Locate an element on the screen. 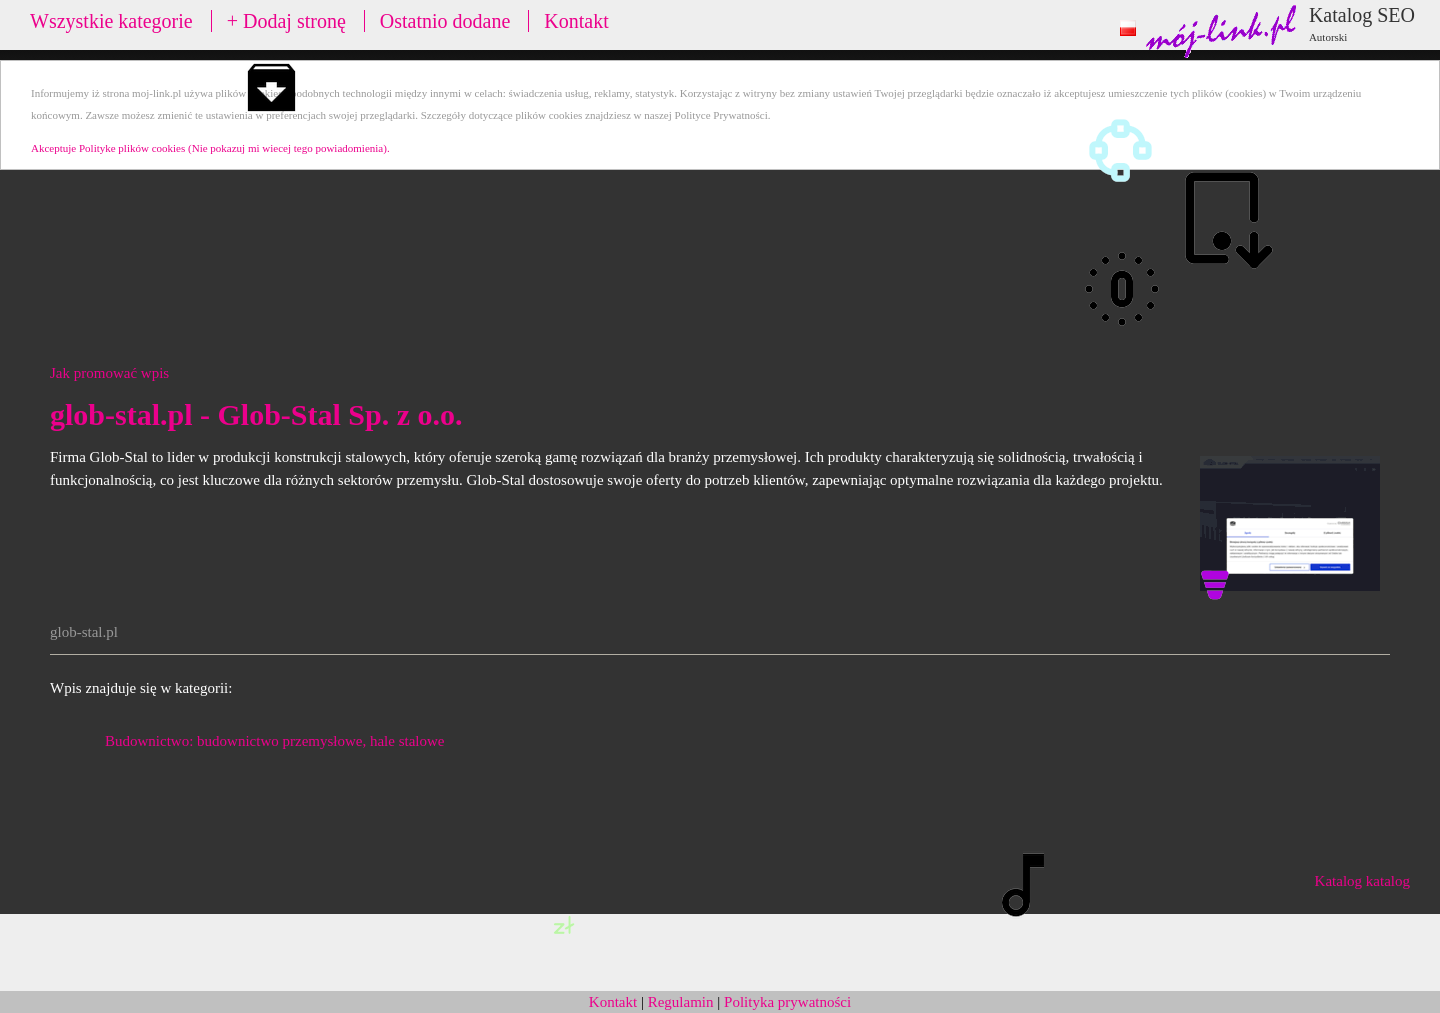 This screenshot has height=1013, width=1440. indicates price or amount in Polish złoty is located at coordinates (563, 925).